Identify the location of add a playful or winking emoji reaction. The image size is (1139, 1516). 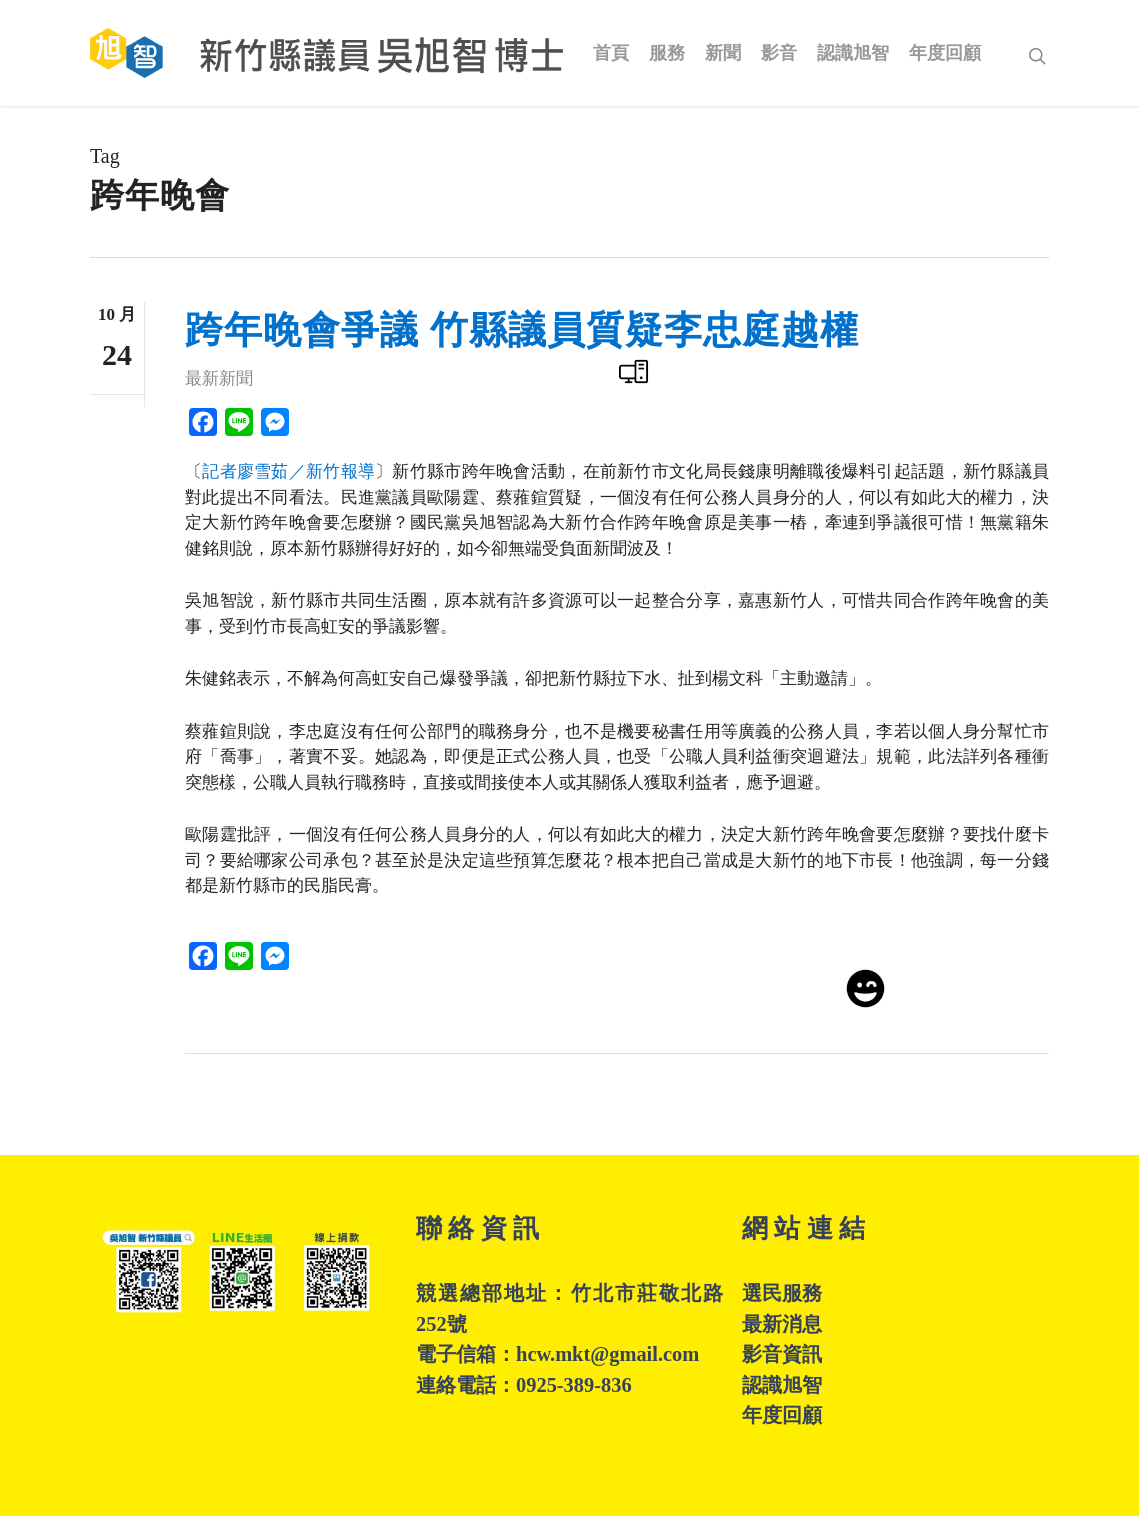
(865, 988).